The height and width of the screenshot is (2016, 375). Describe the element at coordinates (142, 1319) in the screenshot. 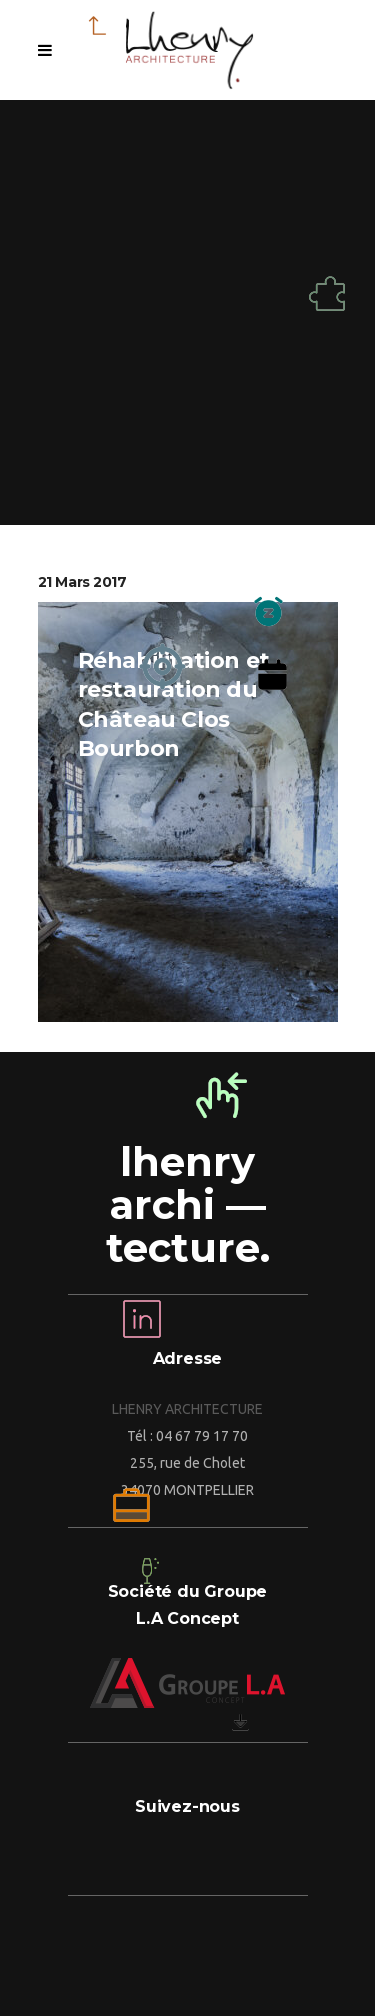

I see `open LinkedIn profile or page` at that location.